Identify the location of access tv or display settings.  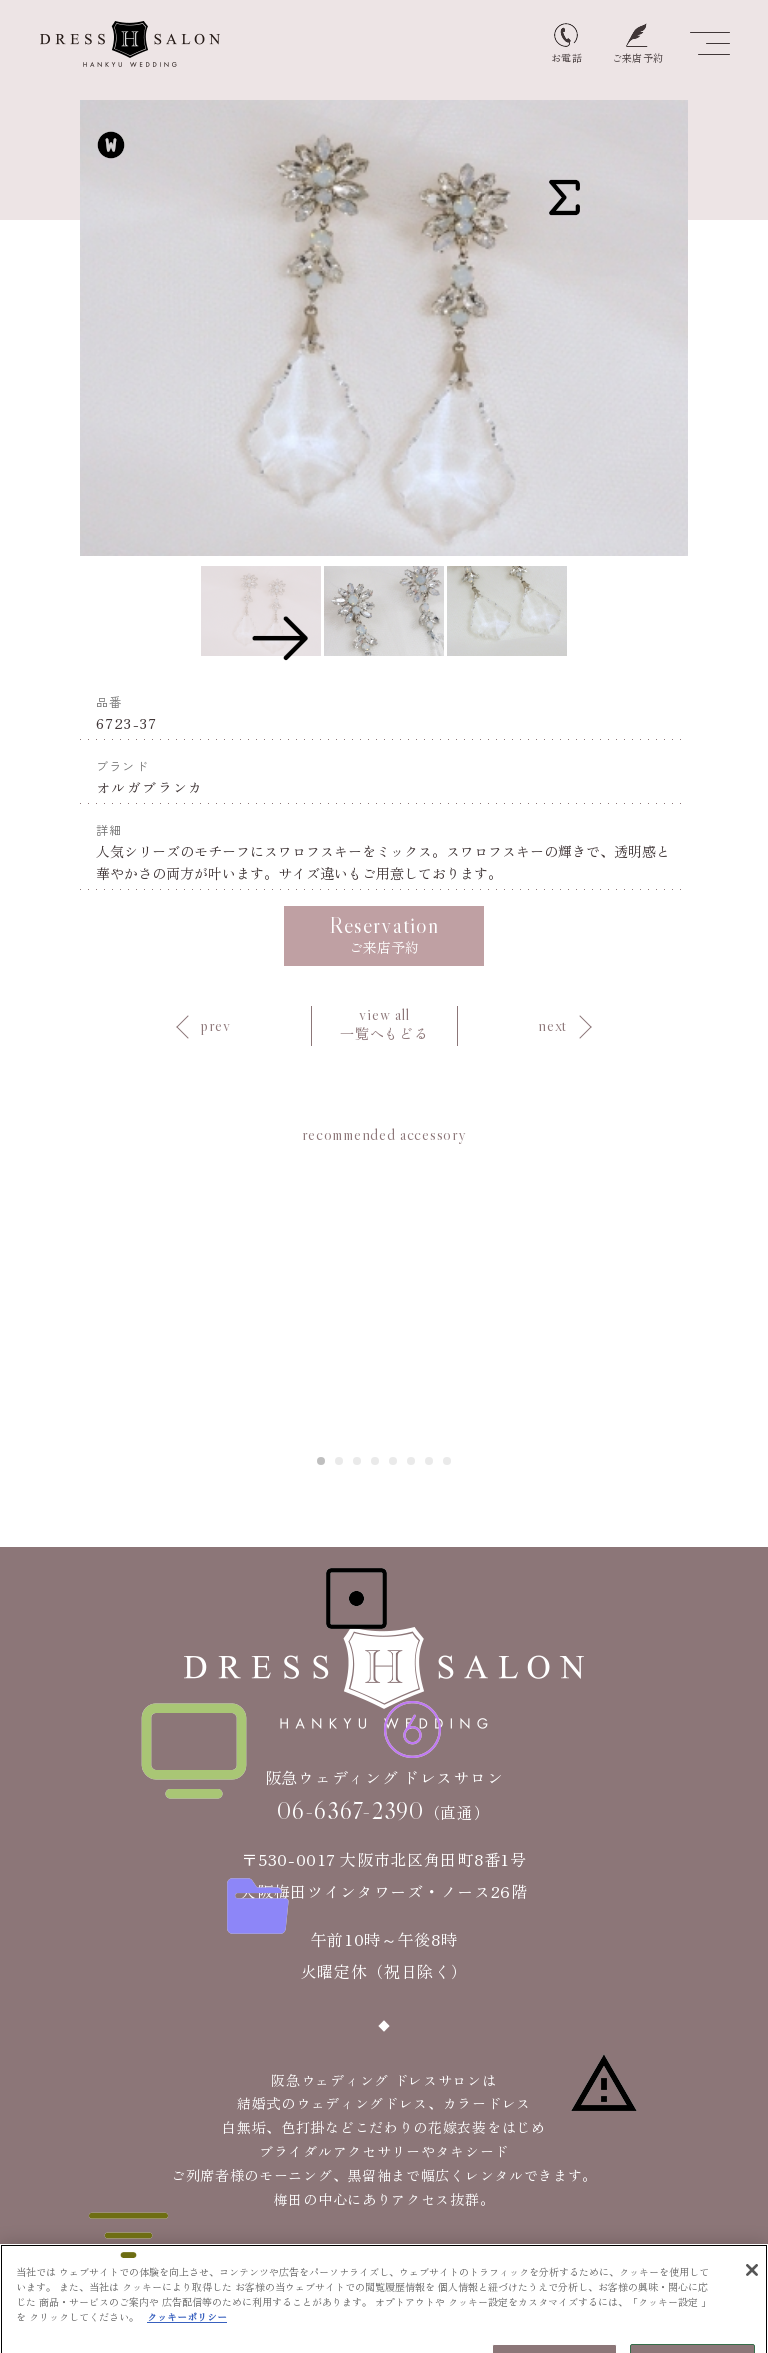
(194, 1751).